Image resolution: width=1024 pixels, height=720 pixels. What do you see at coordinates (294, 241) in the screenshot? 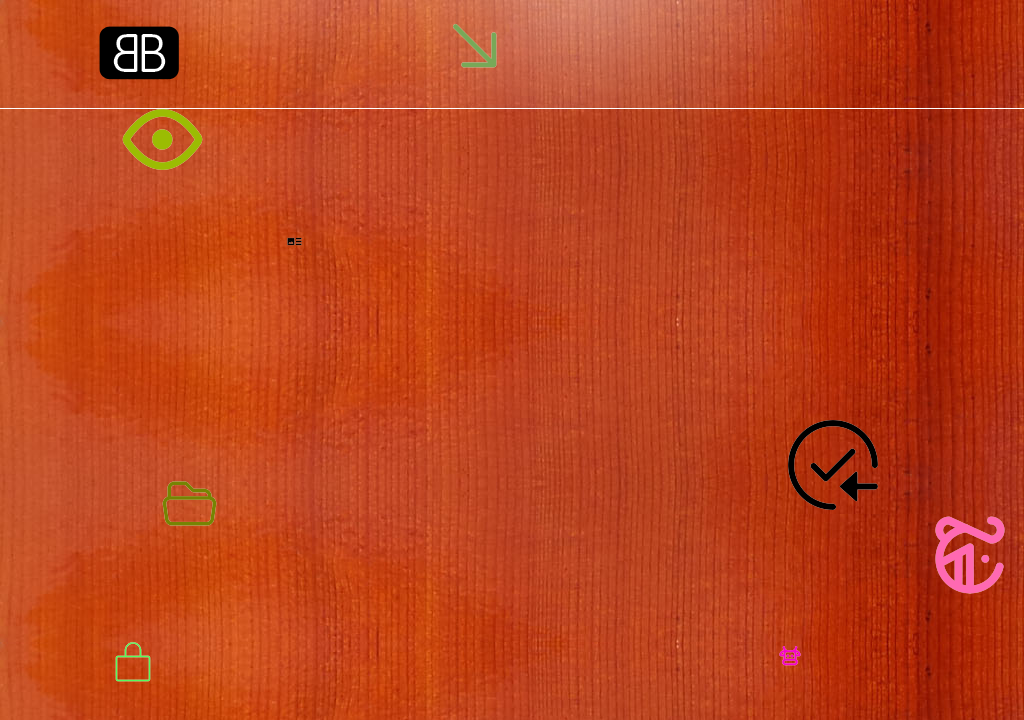
I see `view article or media with thumbnail preview` at bounding box center [294, 241].